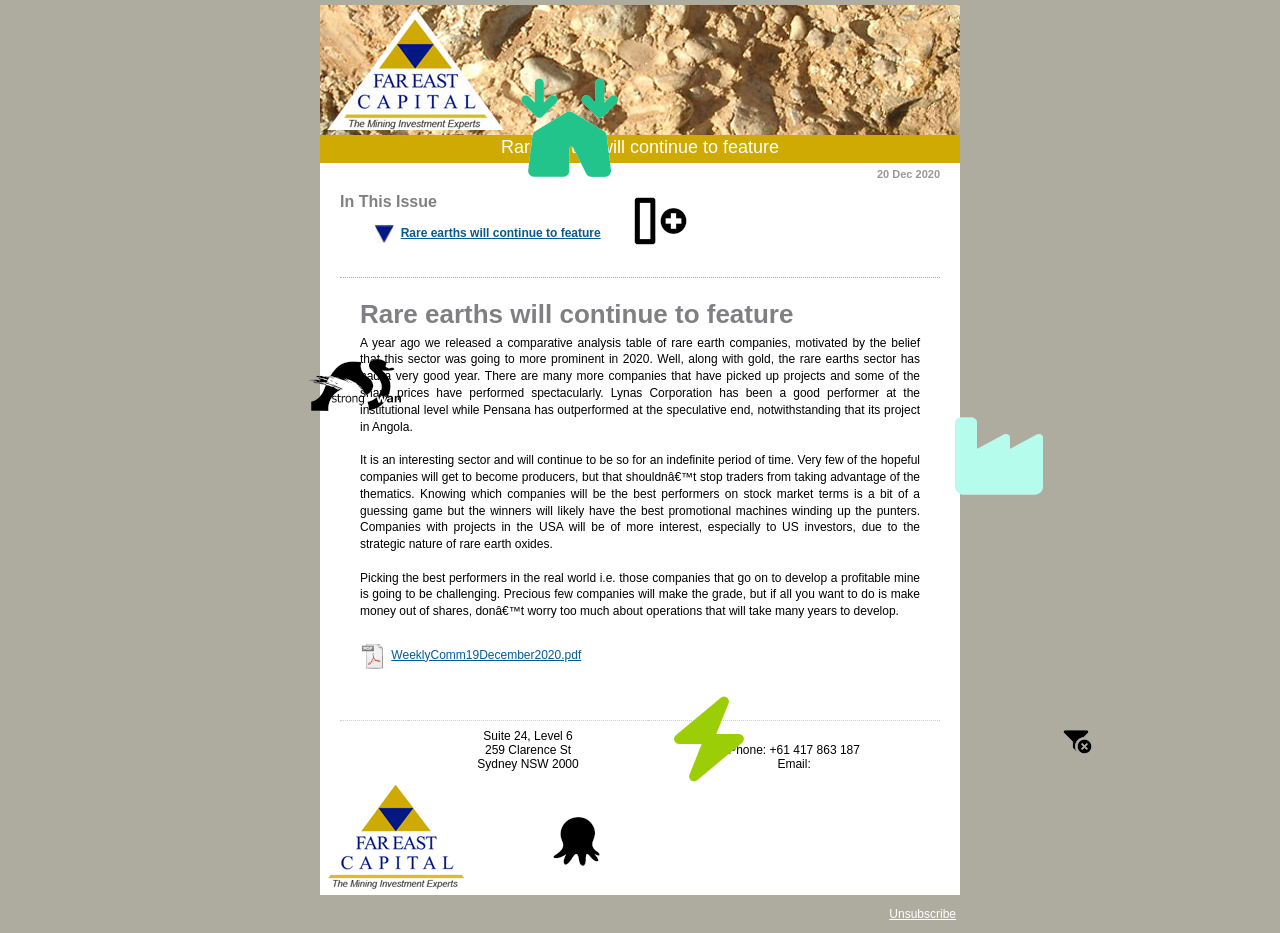 The height and width of the screenshot is (933, 1280). What do you see at coordinates (999, 456) in the screenshot?
I see `view industrial or manufacturing settings` at bounding box center [999, 456].